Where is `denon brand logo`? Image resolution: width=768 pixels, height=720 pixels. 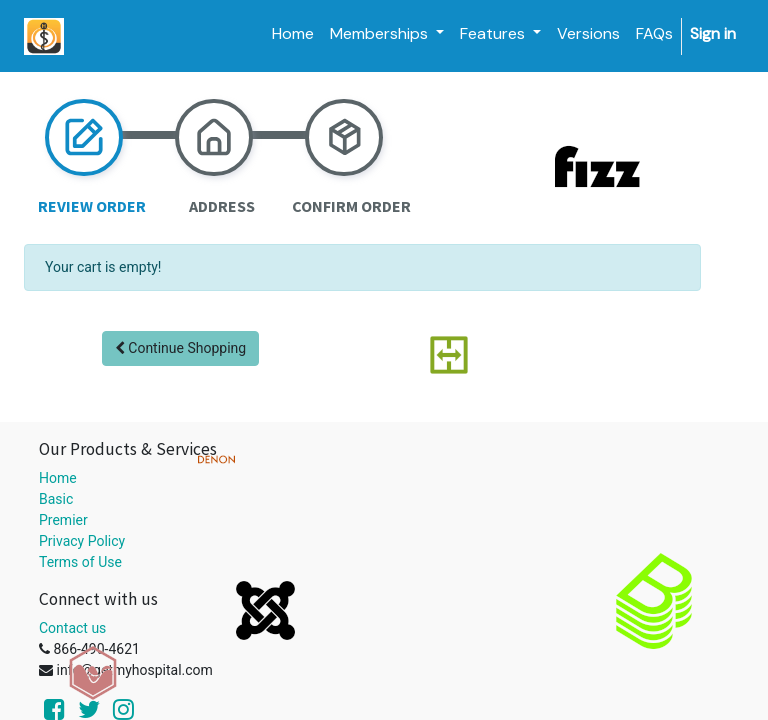
denon brand logo is located at coordinates (216, 459).